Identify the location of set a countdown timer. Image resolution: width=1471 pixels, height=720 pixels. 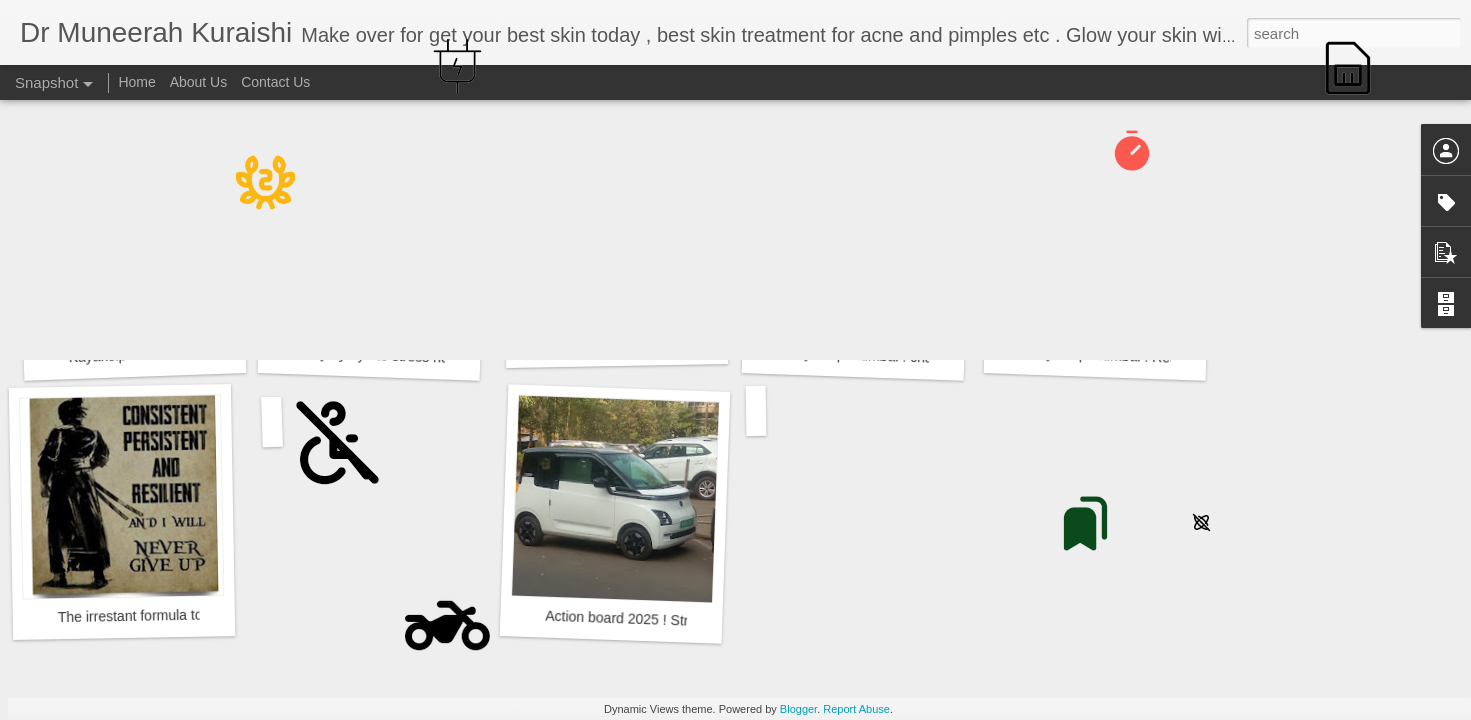
(1132, 152).